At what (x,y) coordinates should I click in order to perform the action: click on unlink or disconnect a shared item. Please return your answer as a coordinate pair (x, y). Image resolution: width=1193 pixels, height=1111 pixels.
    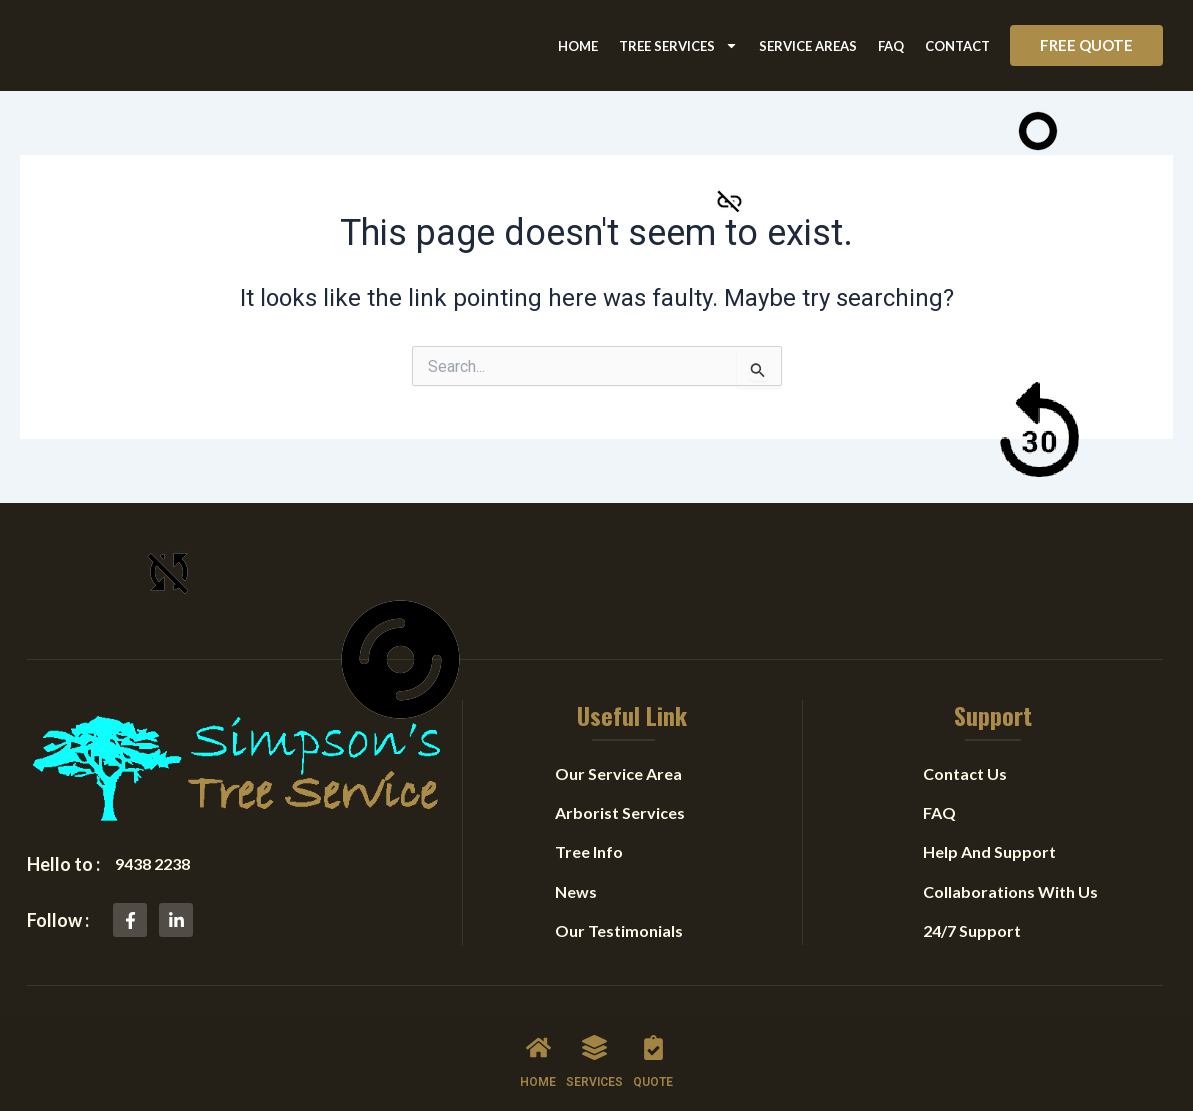
    Looking at the image, I should click on (729, 201).